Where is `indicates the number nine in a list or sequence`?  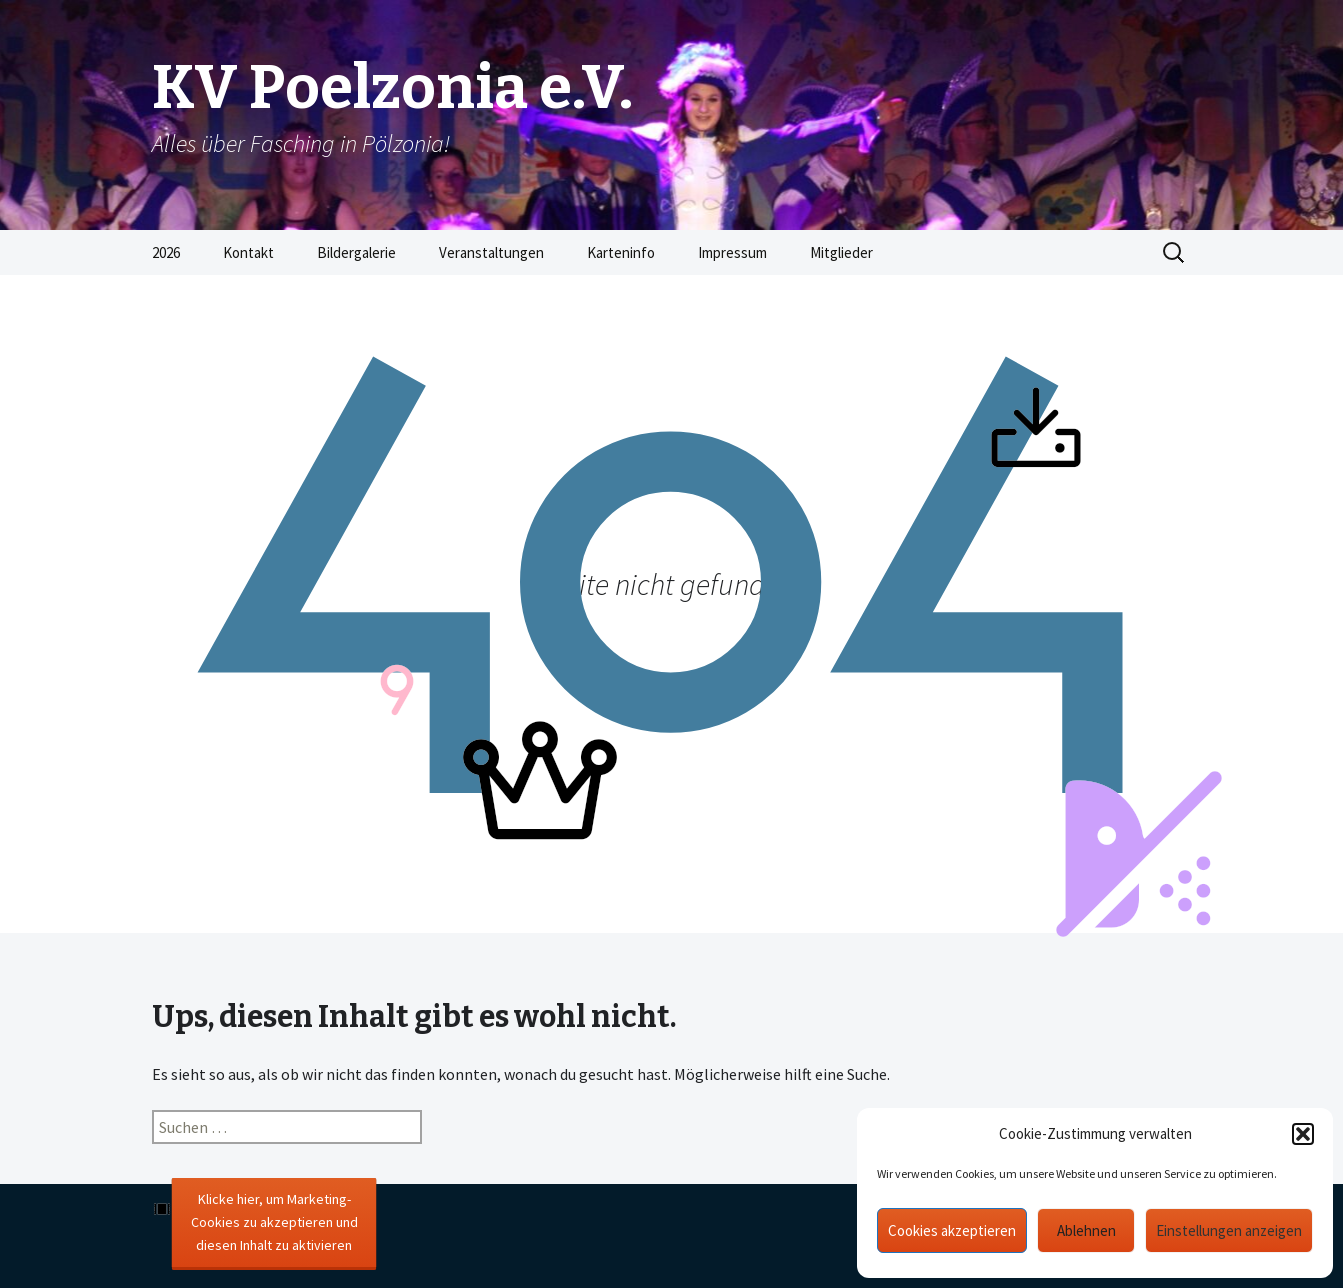 indicates the number nine in a list or sequence is located at coordinates (397, 690).